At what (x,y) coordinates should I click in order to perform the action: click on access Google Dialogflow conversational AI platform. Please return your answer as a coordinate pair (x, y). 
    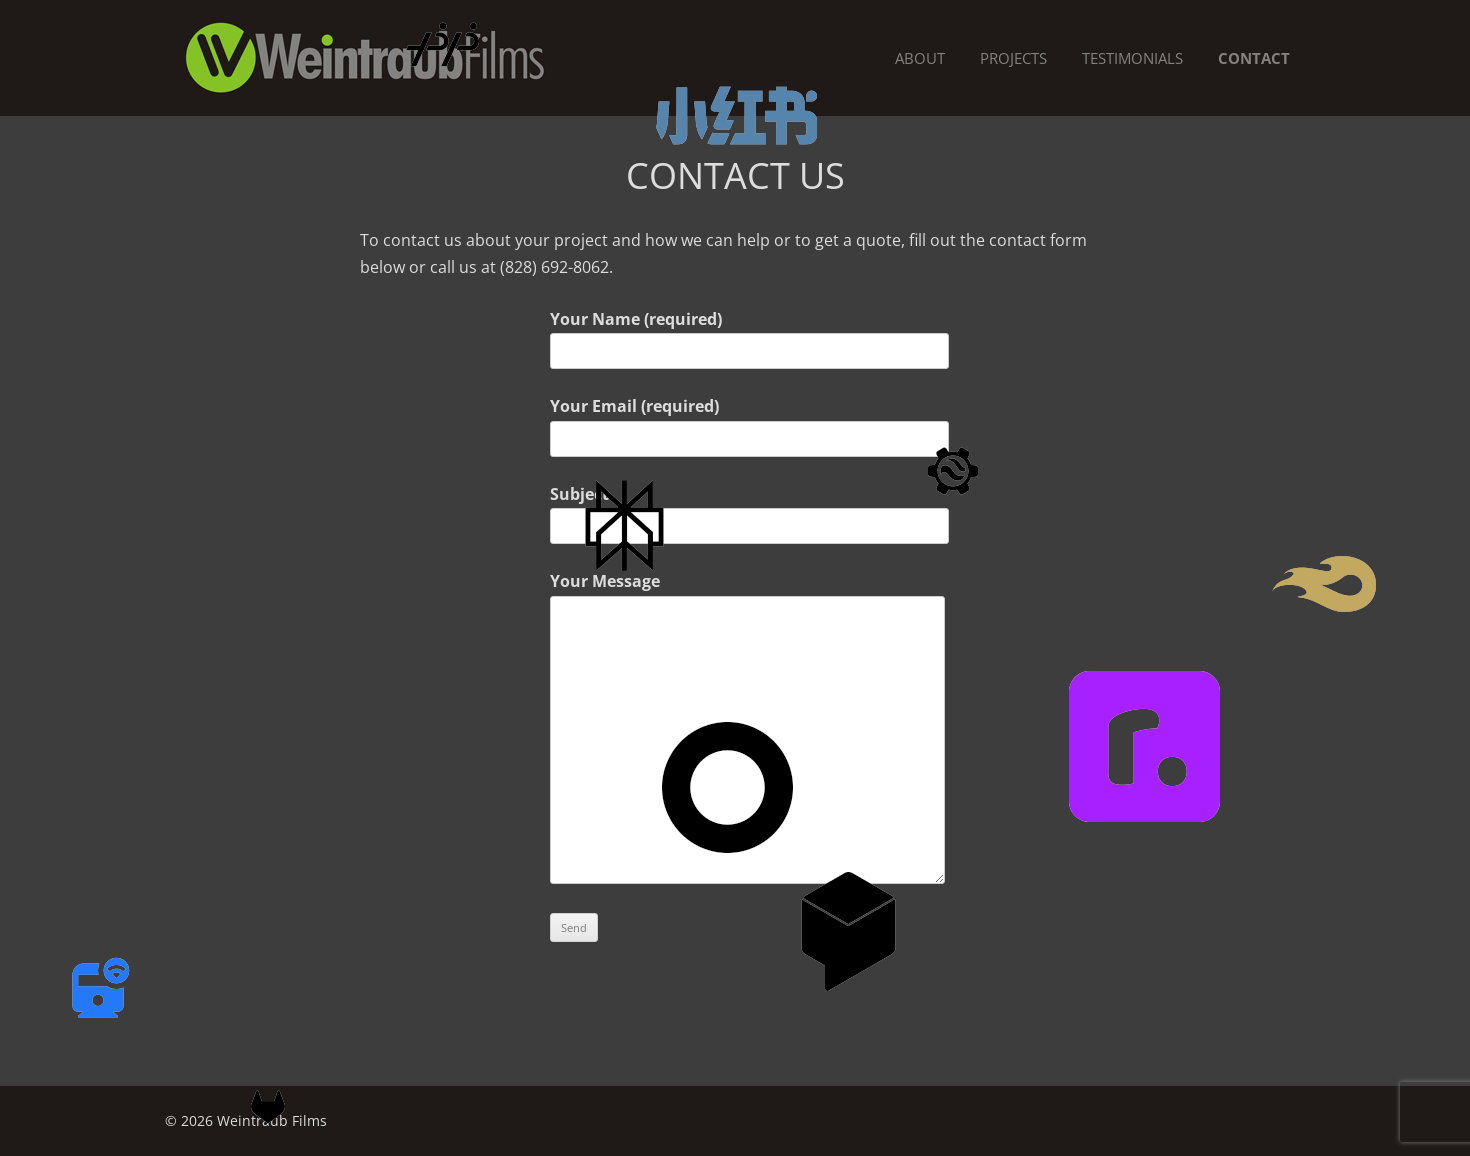
    Looking at the image, I should click on (848, 931).